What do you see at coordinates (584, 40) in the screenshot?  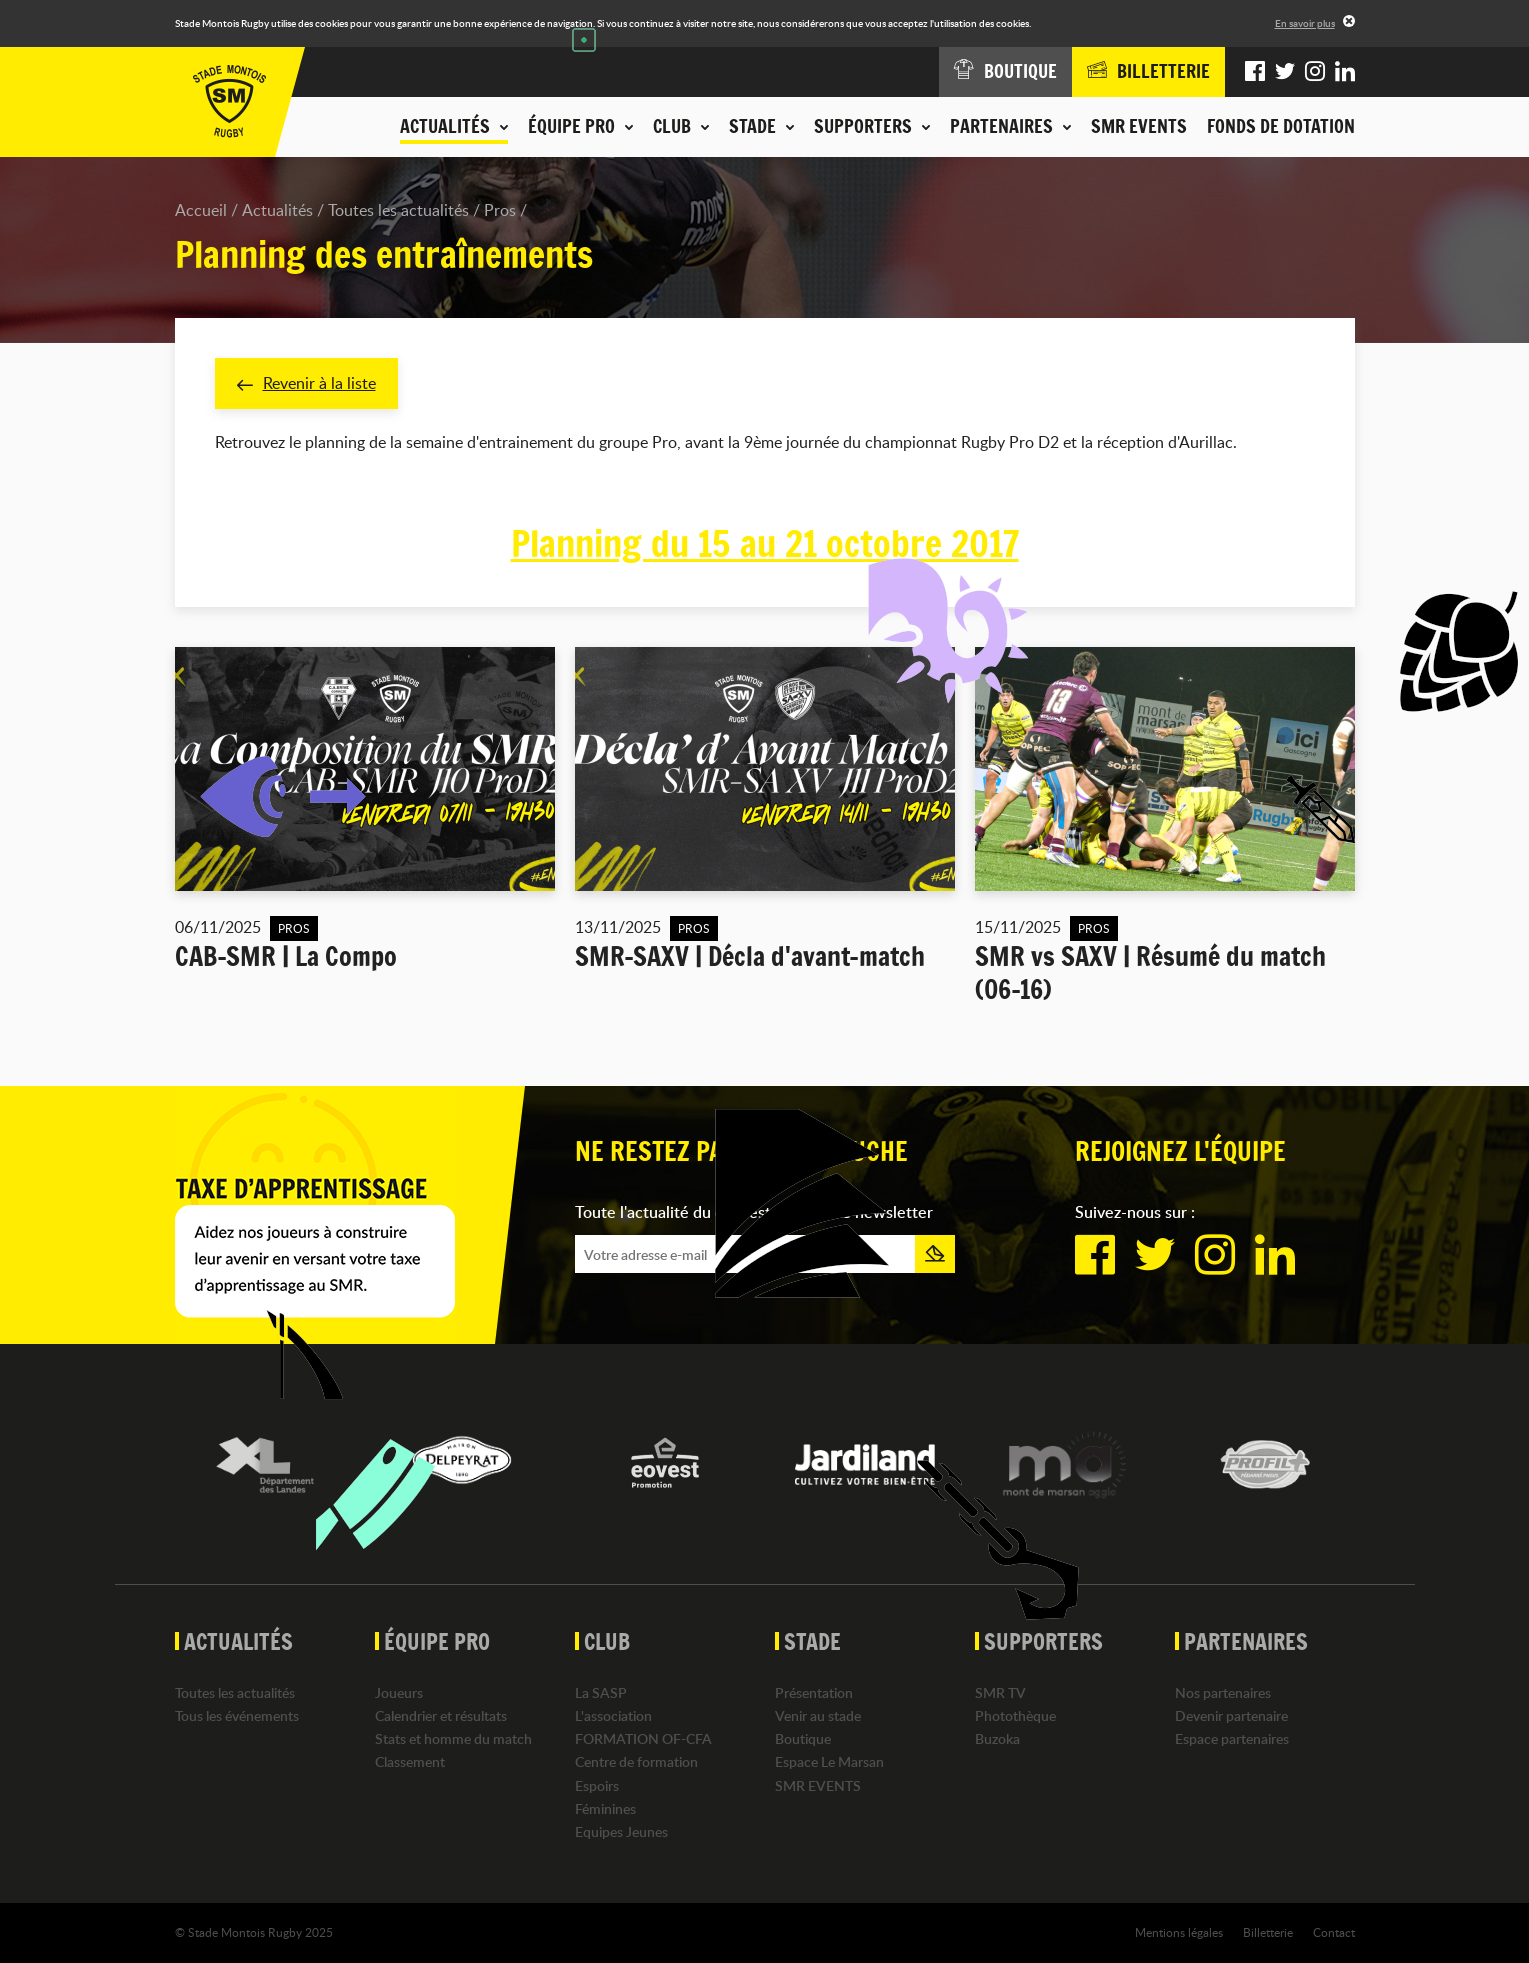 I see `roll the dice or trigger random selection` at bounding box center [584, 40].